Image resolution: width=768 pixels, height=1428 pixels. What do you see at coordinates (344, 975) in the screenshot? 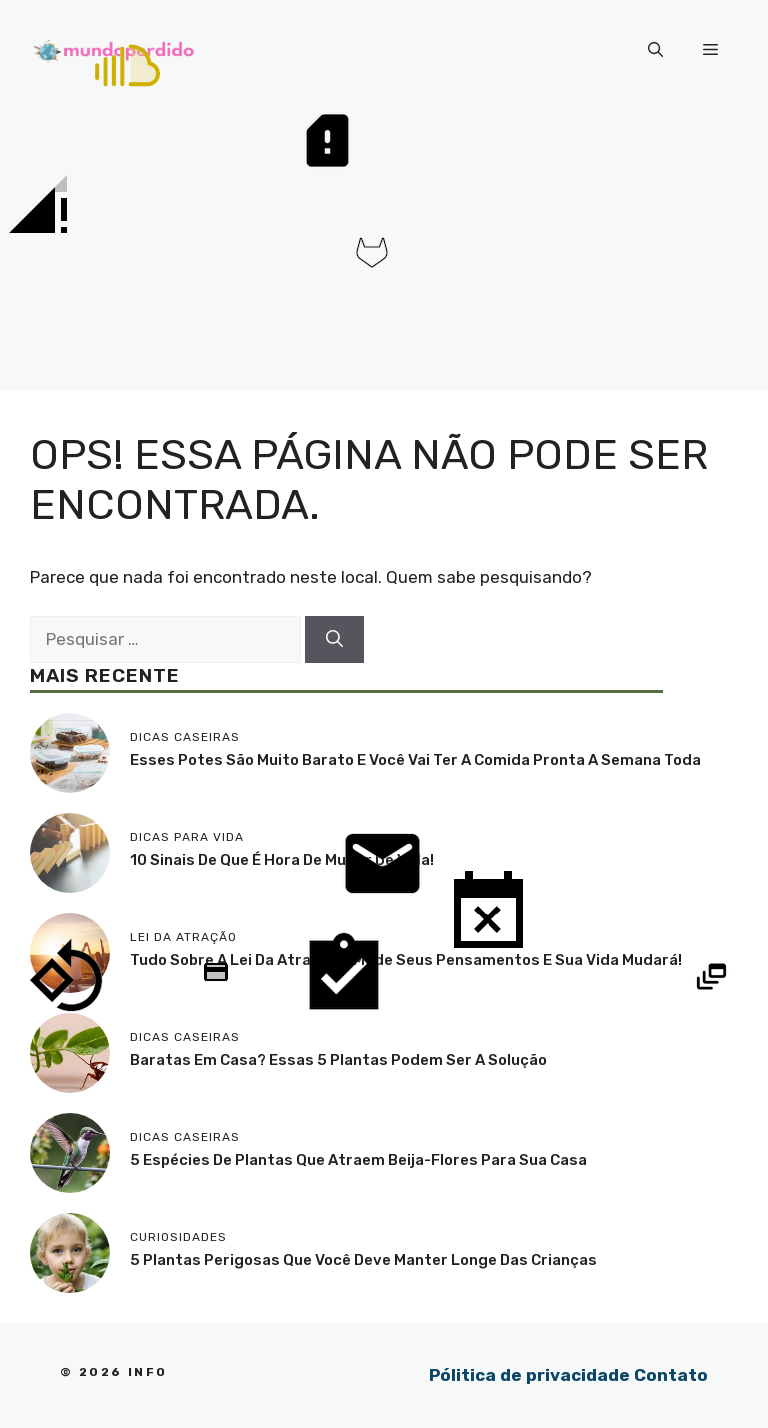
I see `mark task or assignment as complete` at bounding box center [344, 975].